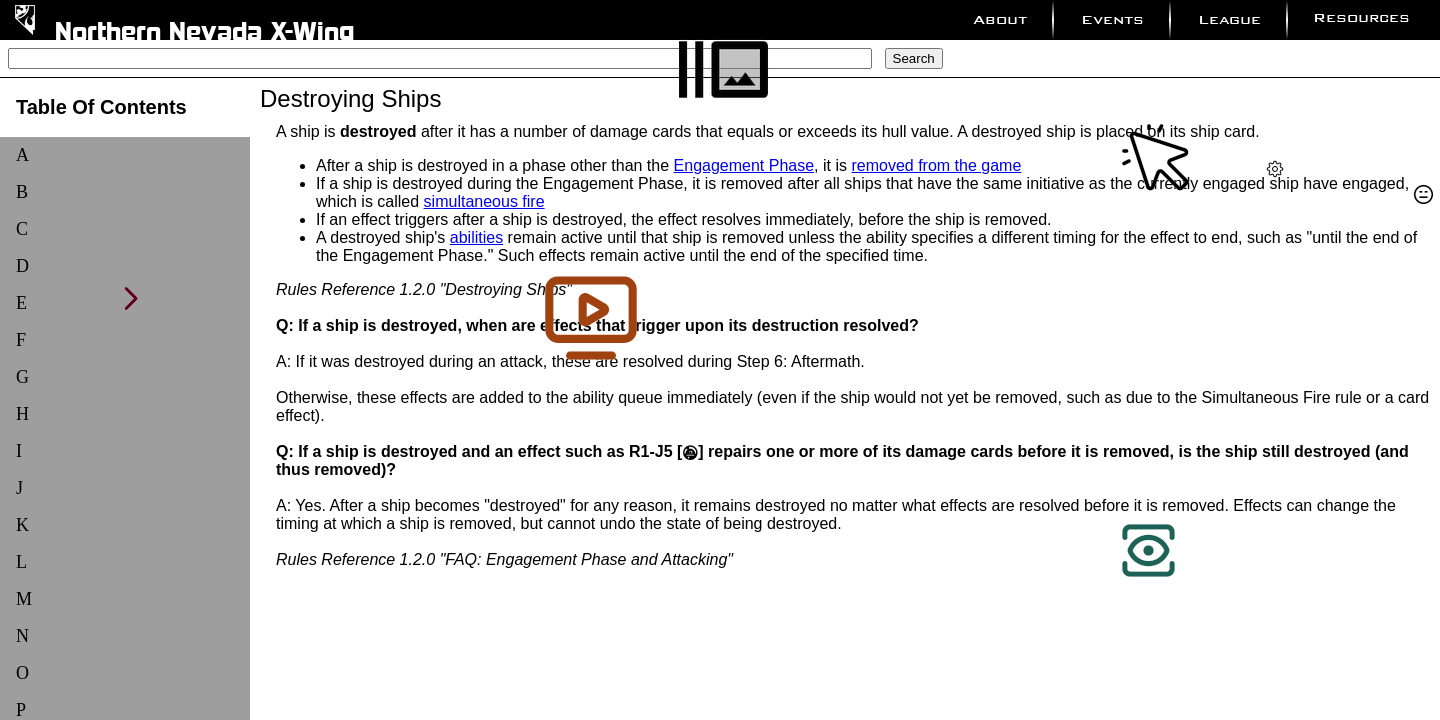 The width and height of the screenshot is (1440, 720). I want to click on enable burst mode for rapid photo capture, so click(723, 69).